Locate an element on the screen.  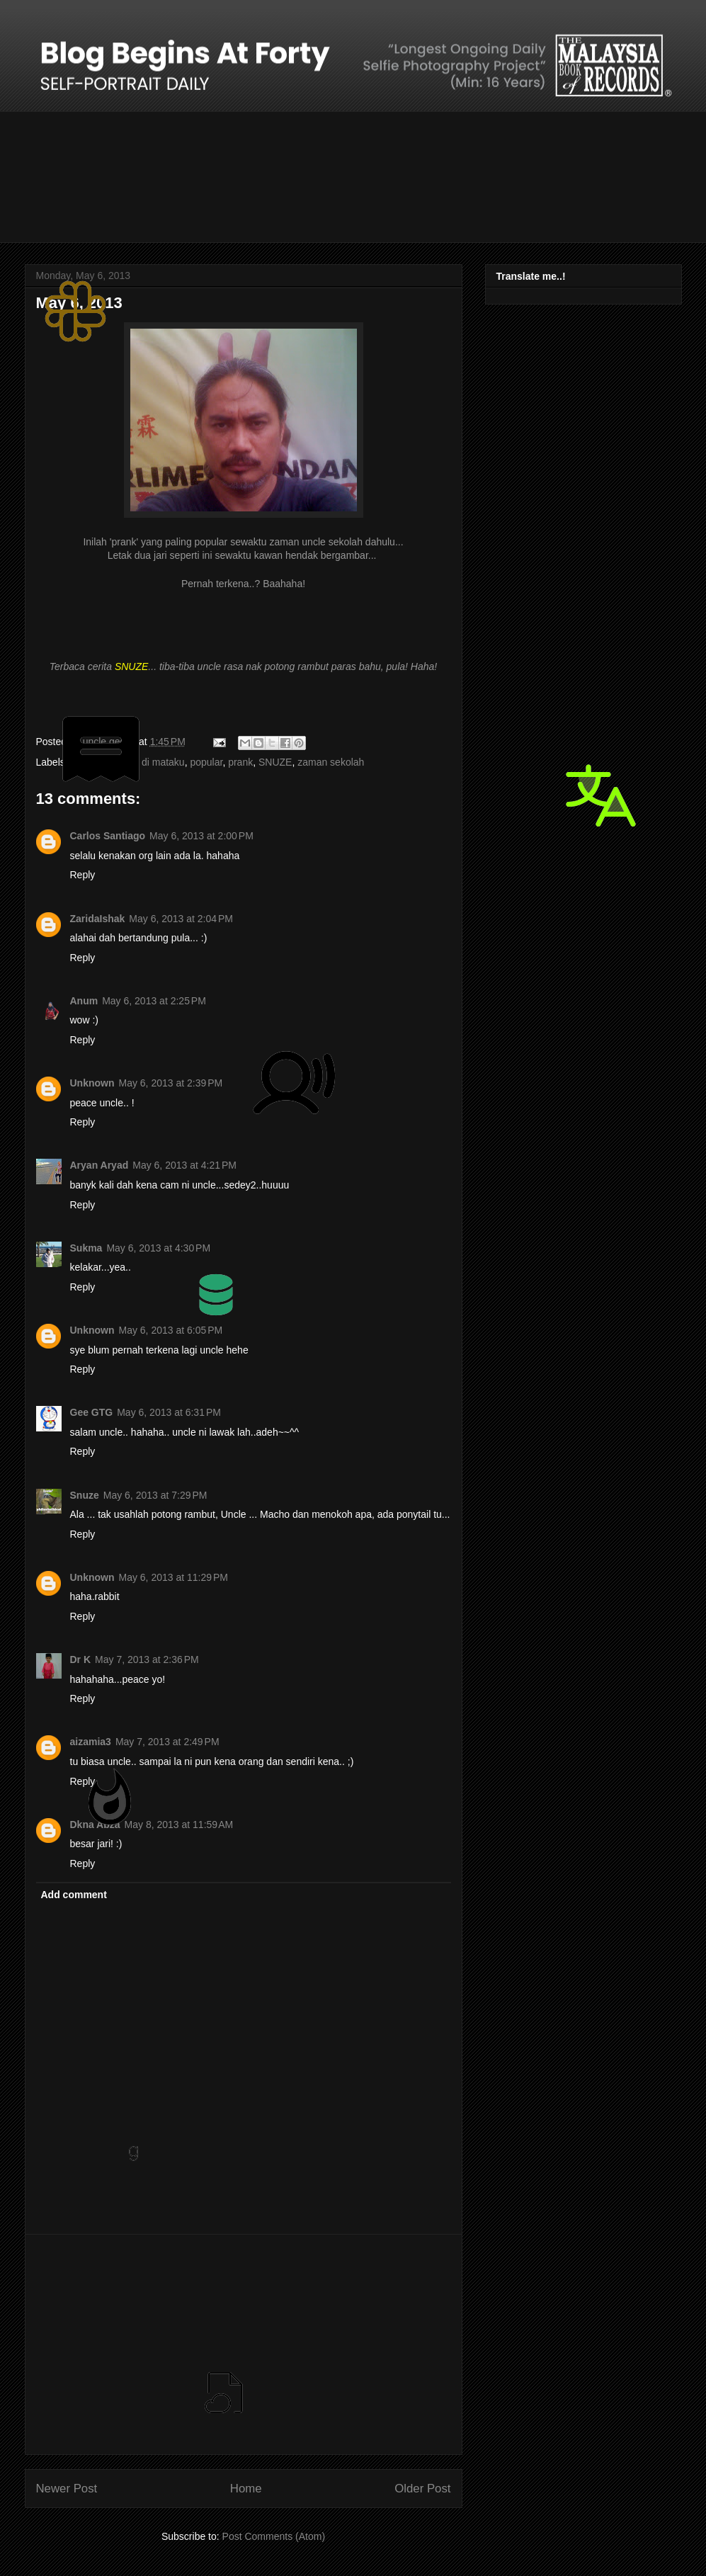
user is speaking or broadcasting audio is located at coordinates (292, 1082).